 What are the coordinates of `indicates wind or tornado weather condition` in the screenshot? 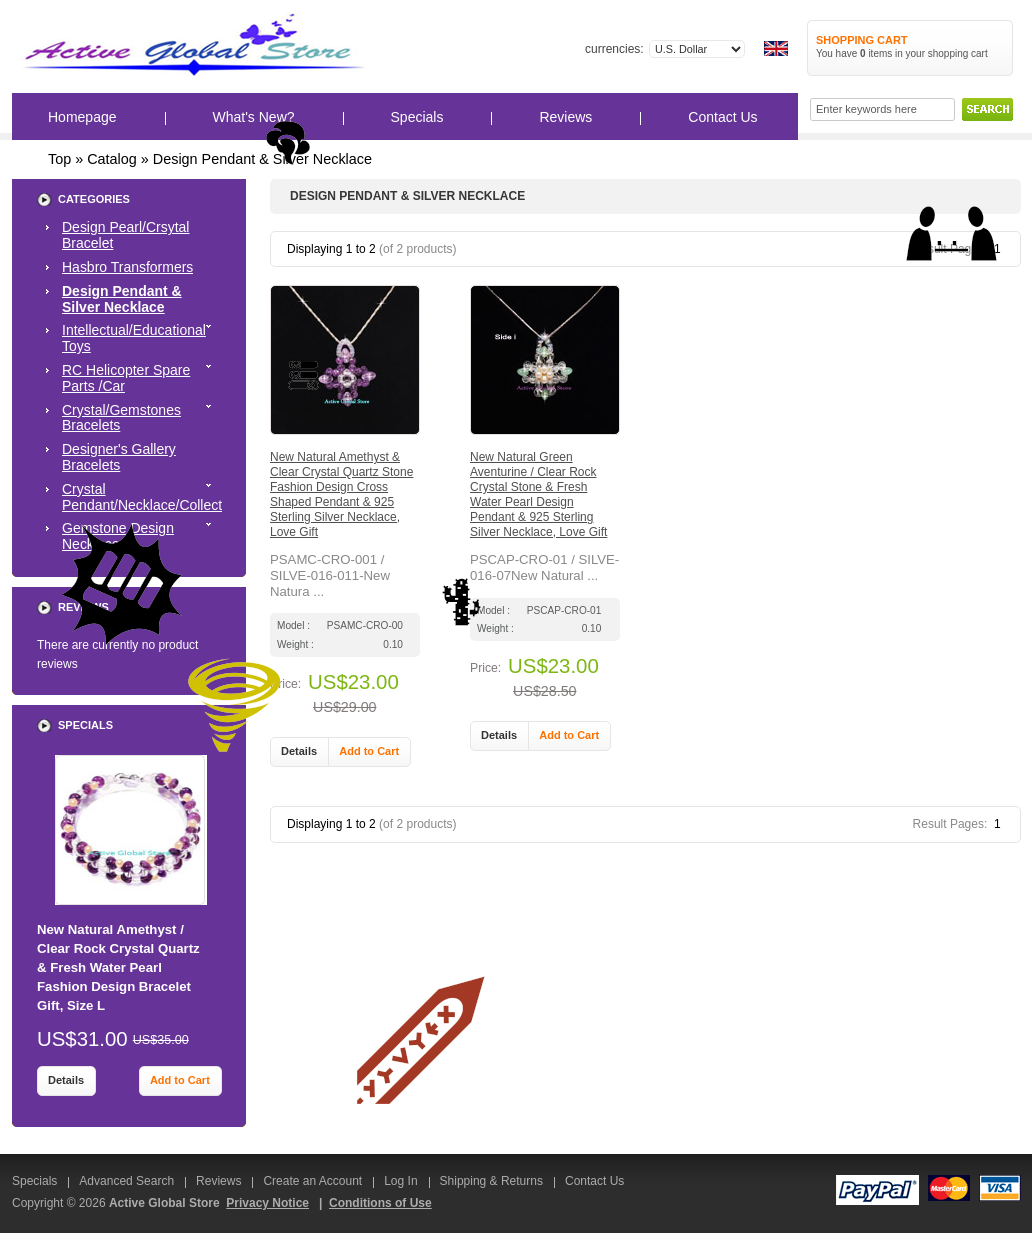 It's located at (234, 705).